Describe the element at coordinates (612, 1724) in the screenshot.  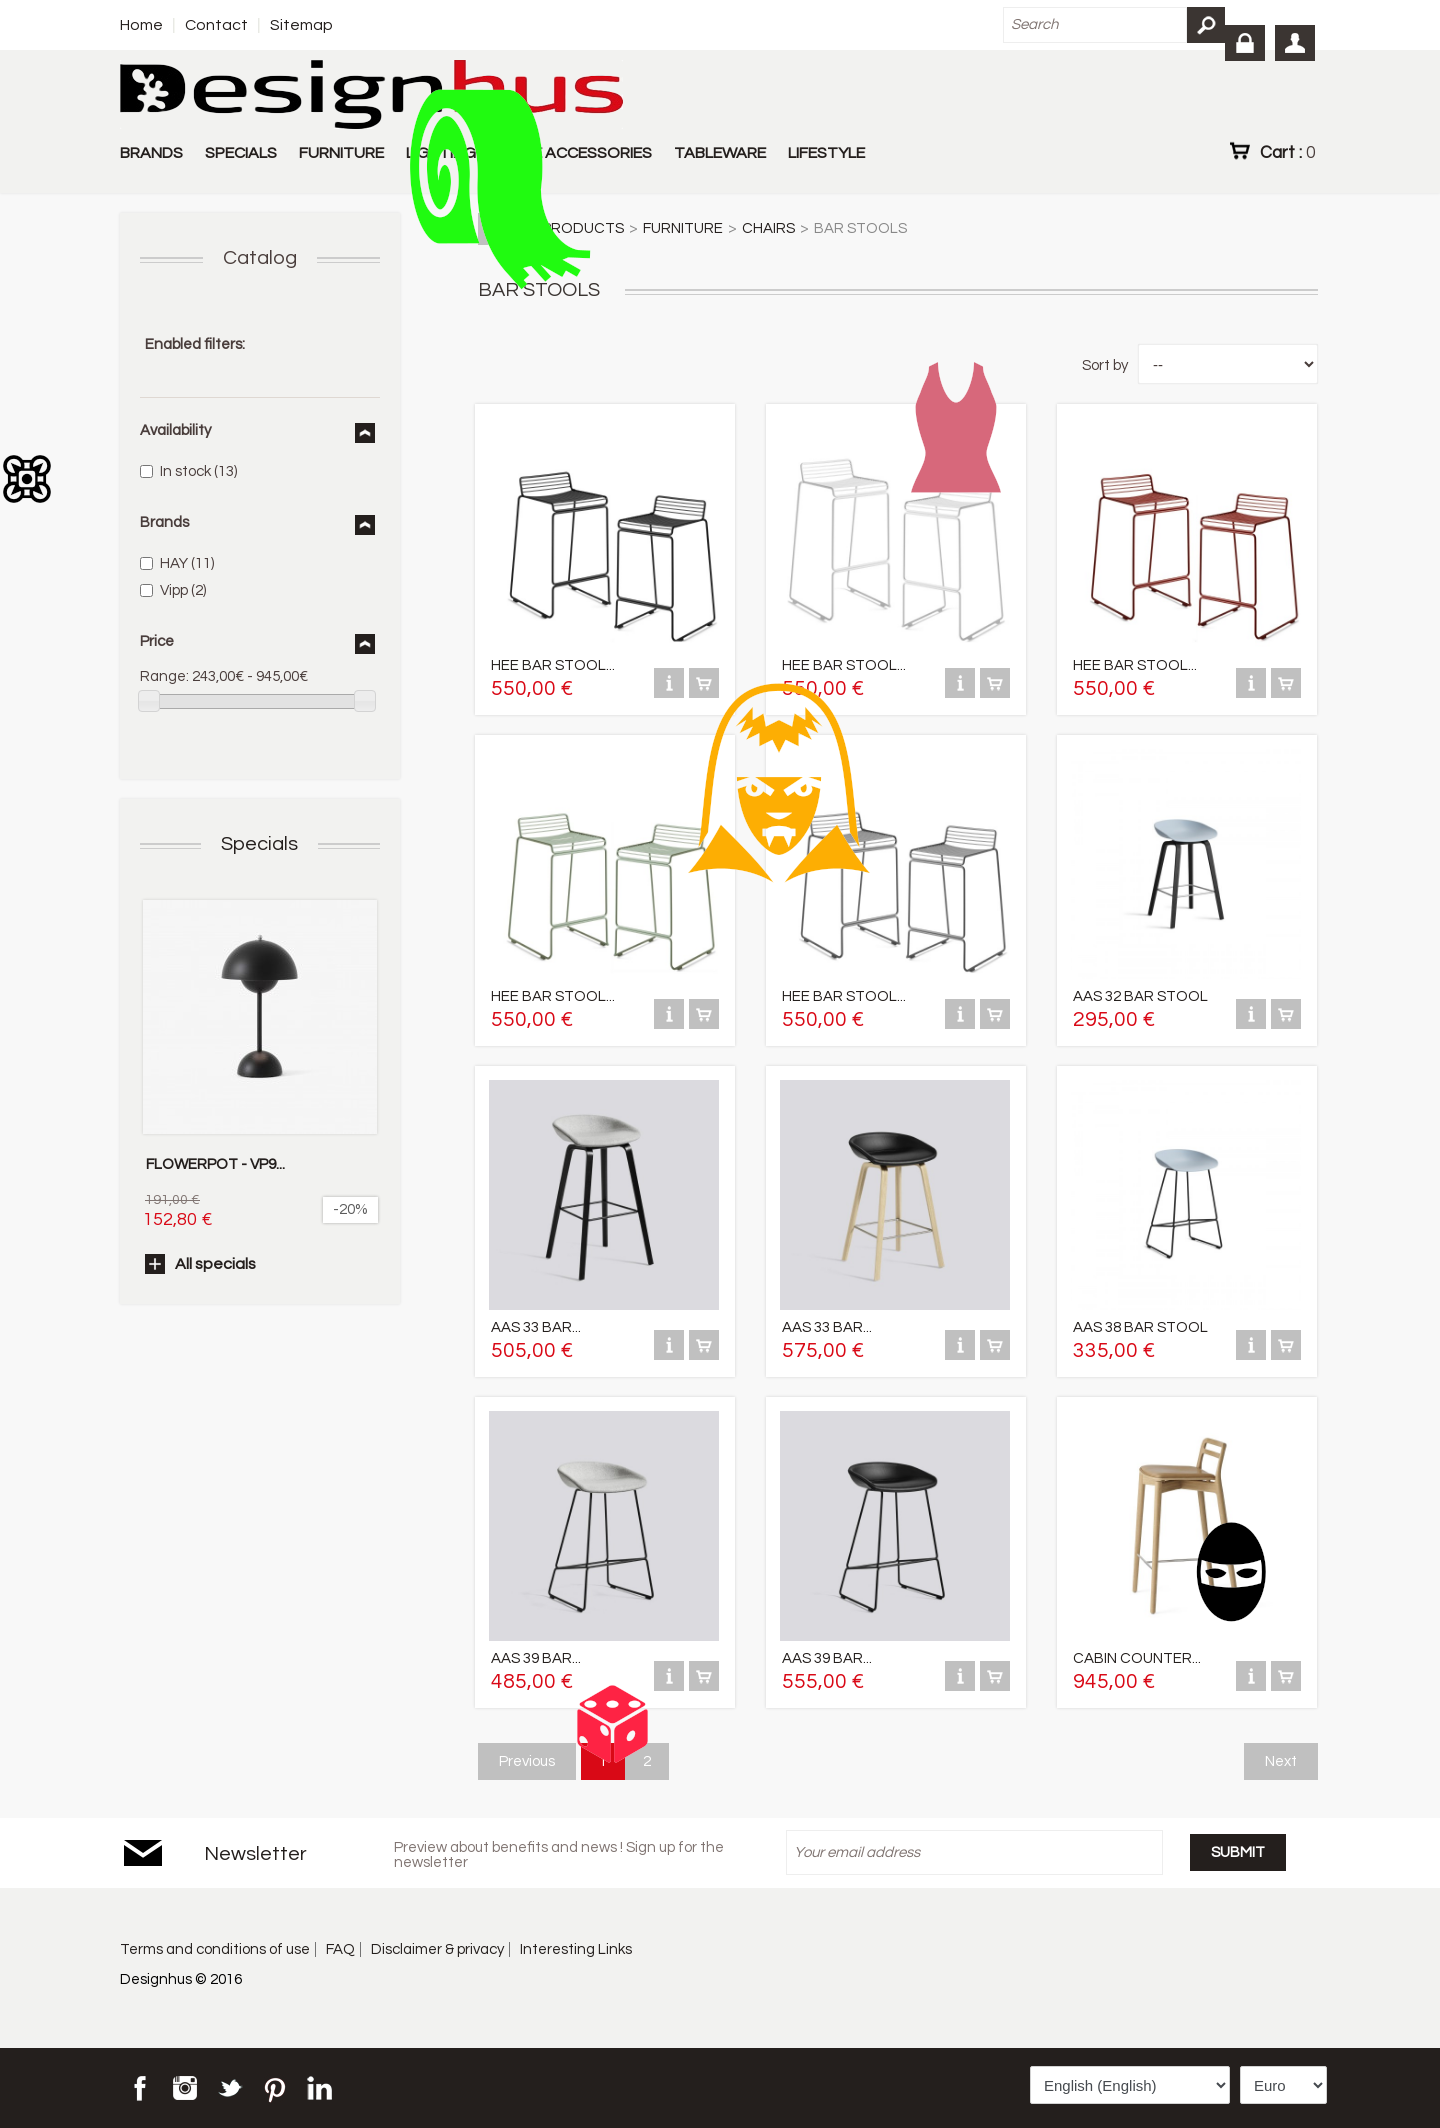
I see `roll the dice or randomize` at that location.